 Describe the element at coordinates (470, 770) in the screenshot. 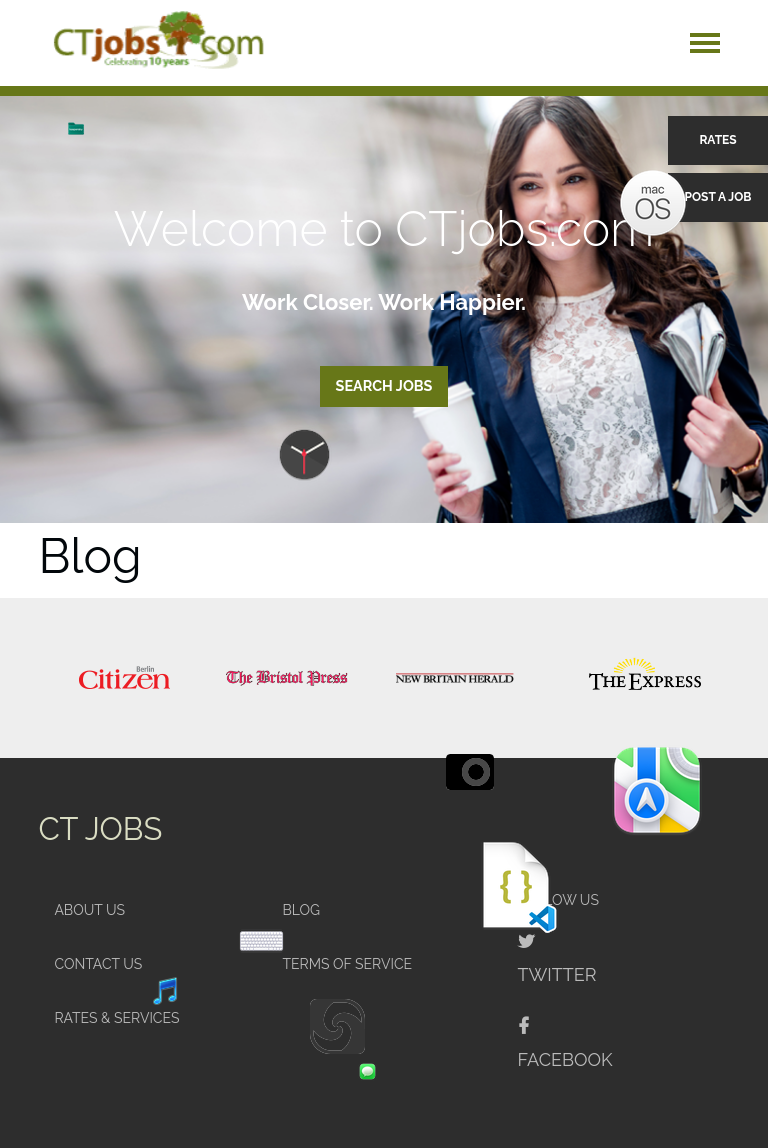

I see `ipod shuffle device in sidebar` at that location.